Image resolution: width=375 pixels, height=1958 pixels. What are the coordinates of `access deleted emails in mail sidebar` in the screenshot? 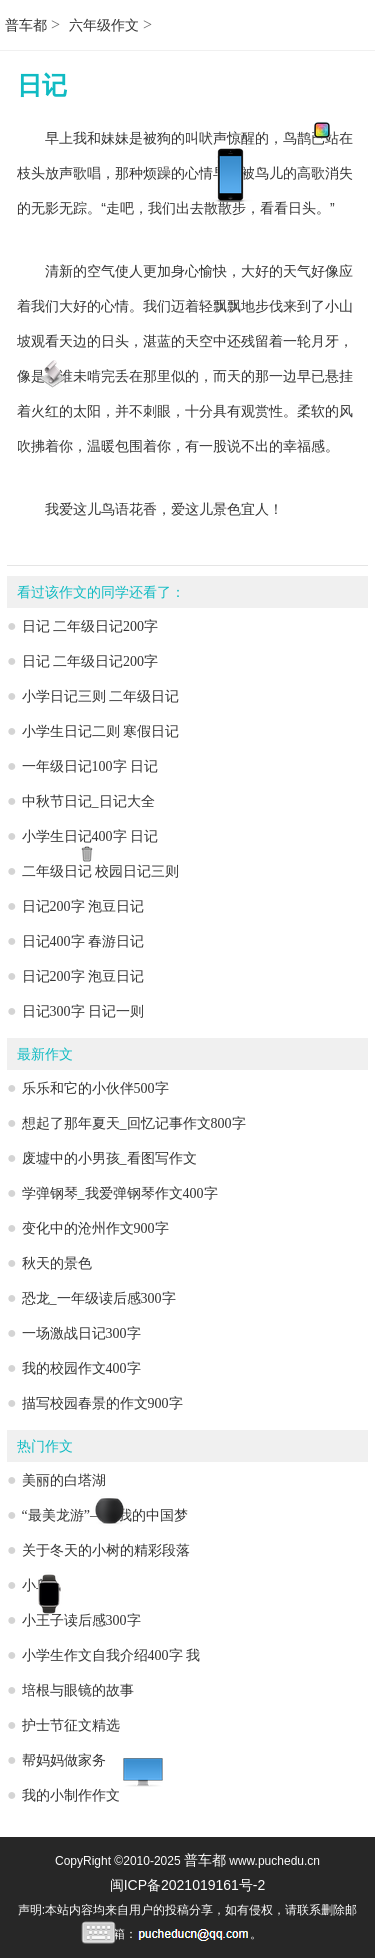 It's located at (87, 854).